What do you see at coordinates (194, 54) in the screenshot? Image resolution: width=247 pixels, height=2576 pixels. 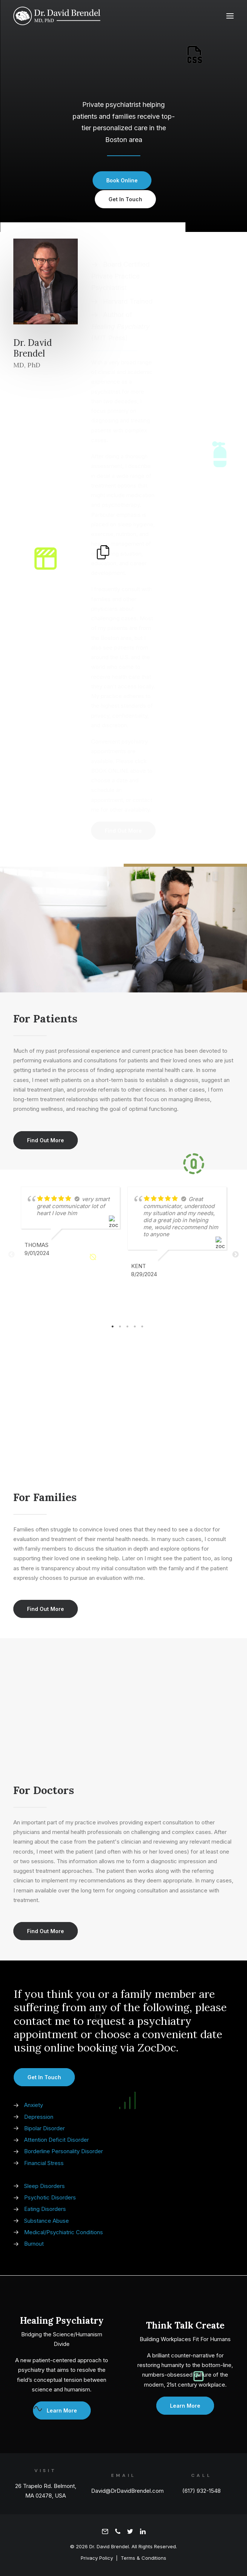 I see `indicates a CSS stylesheet file` at bounding box center [194, 54].